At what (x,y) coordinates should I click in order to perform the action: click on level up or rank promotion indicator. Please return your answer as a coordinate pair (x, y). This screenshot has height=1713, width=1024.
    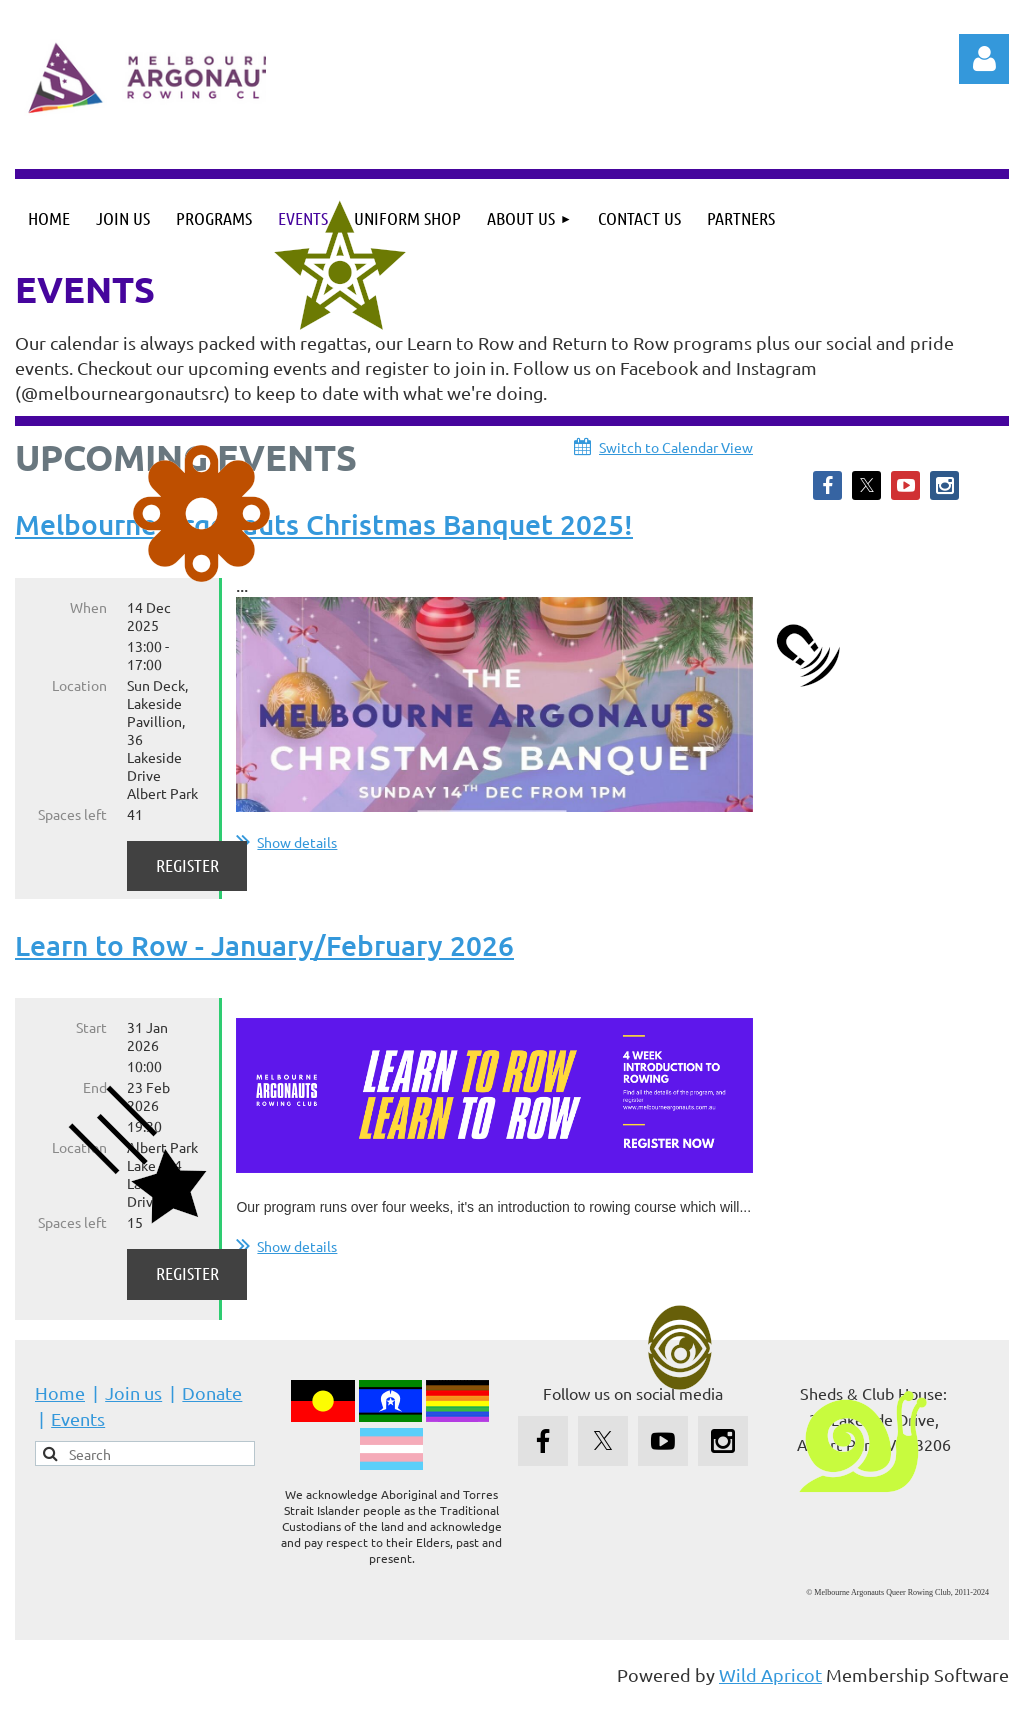
    Looking at the image, I should click on (340, 266).